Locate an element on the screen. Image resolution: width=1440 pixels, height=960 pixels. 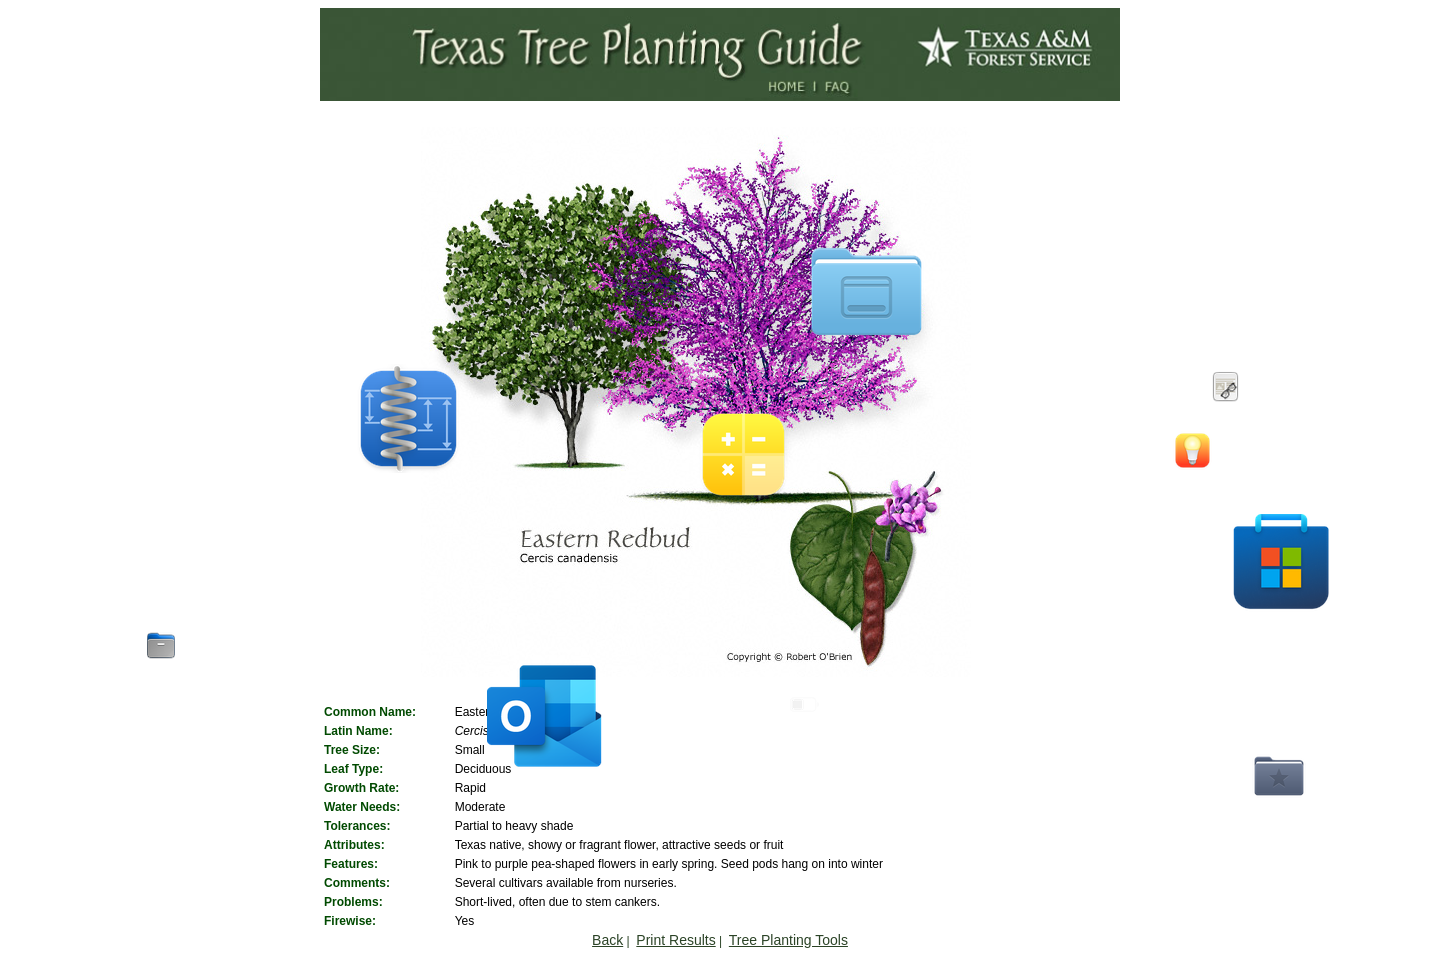
open your desktop folder is located at coordinates (866, 291).